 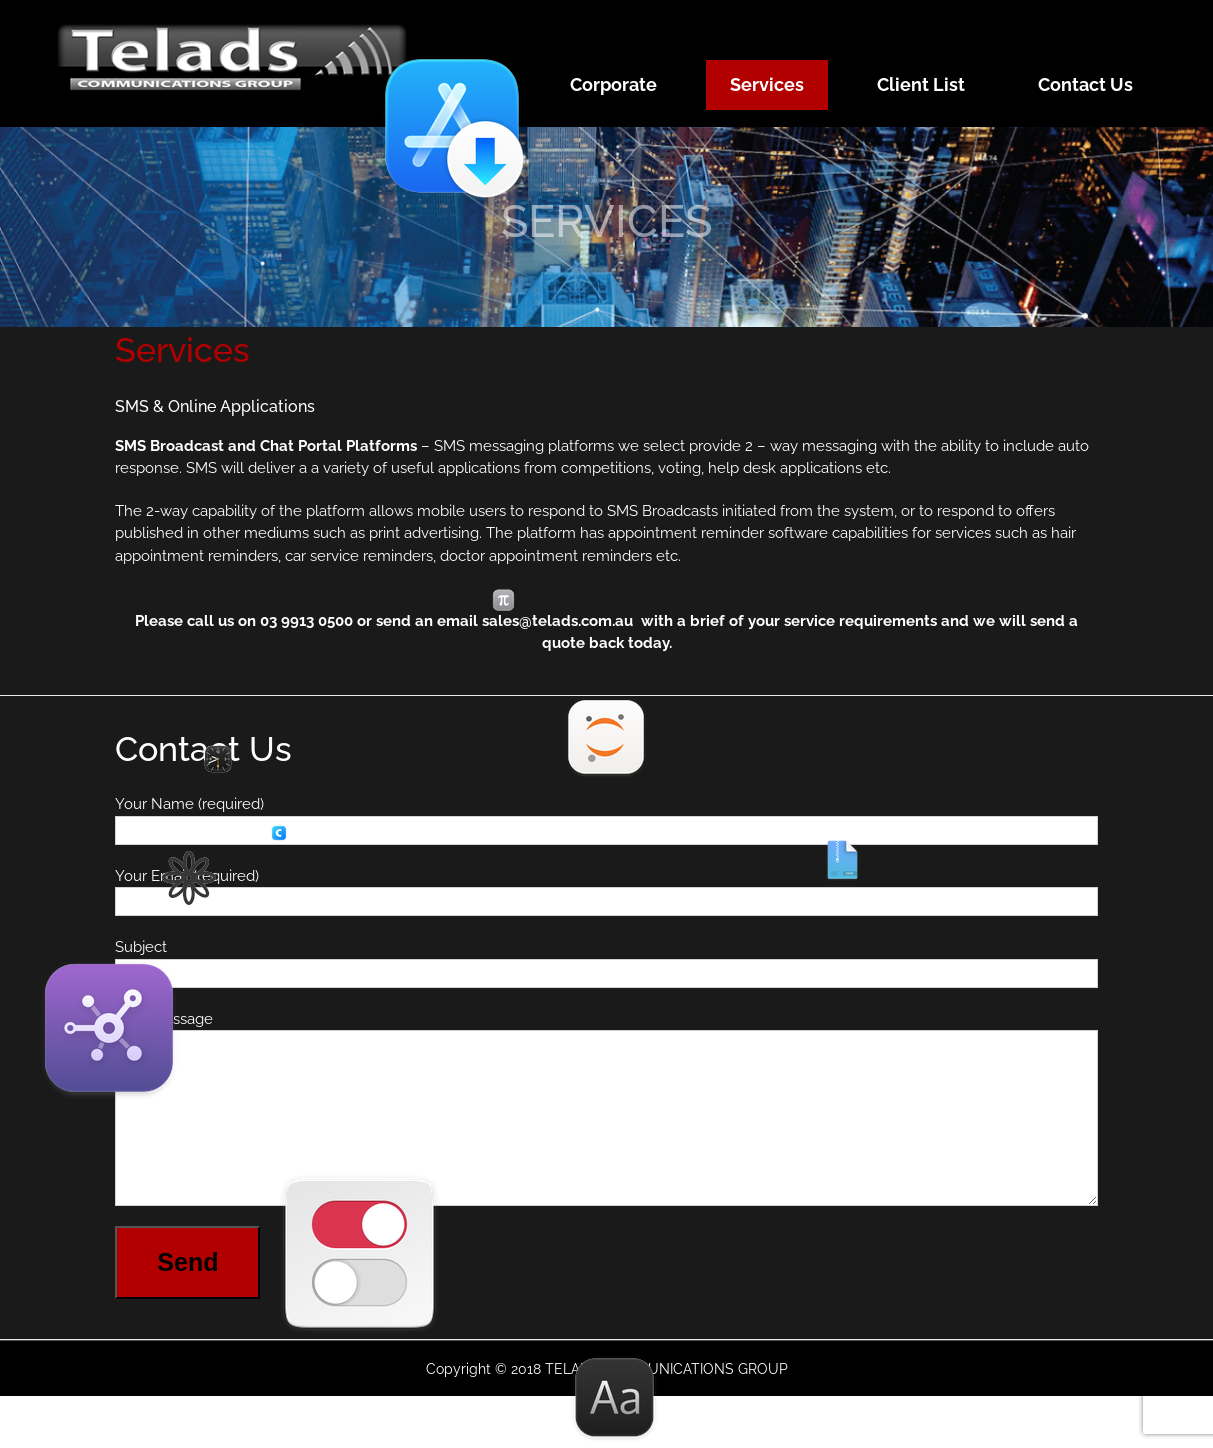 What do you see at coordinates (189, 878) in the screenshot?
I see `open budgie window shuffler workspace manager` at bounding box center [189, 878].